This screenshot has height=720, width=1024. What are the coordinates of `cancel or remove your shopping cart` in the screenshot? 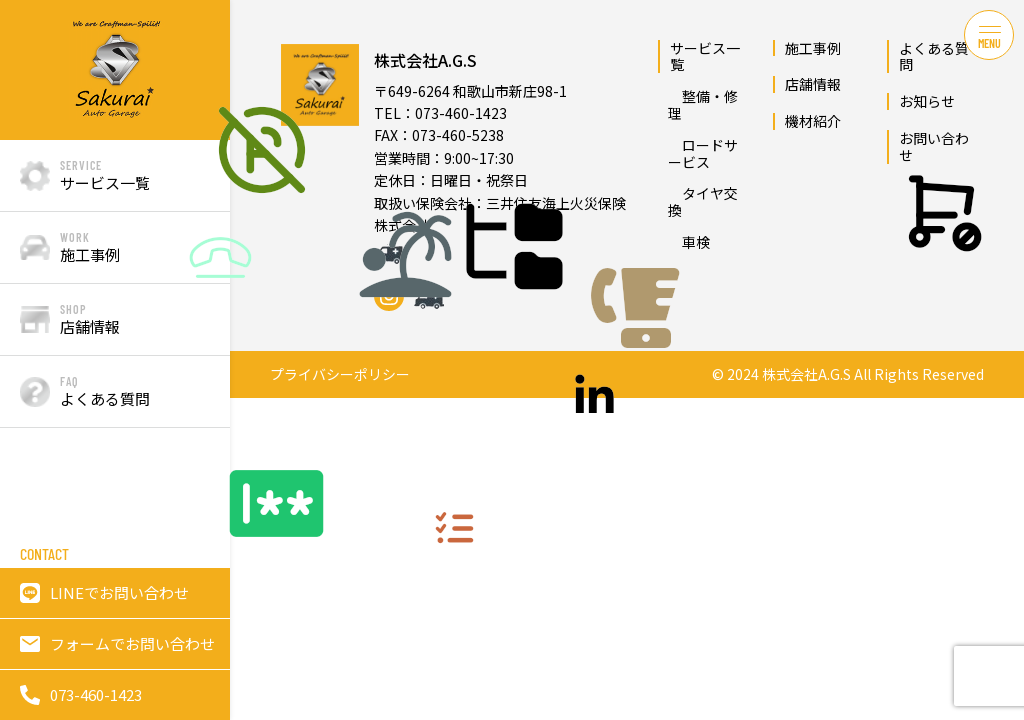 It's located at (941, 211).